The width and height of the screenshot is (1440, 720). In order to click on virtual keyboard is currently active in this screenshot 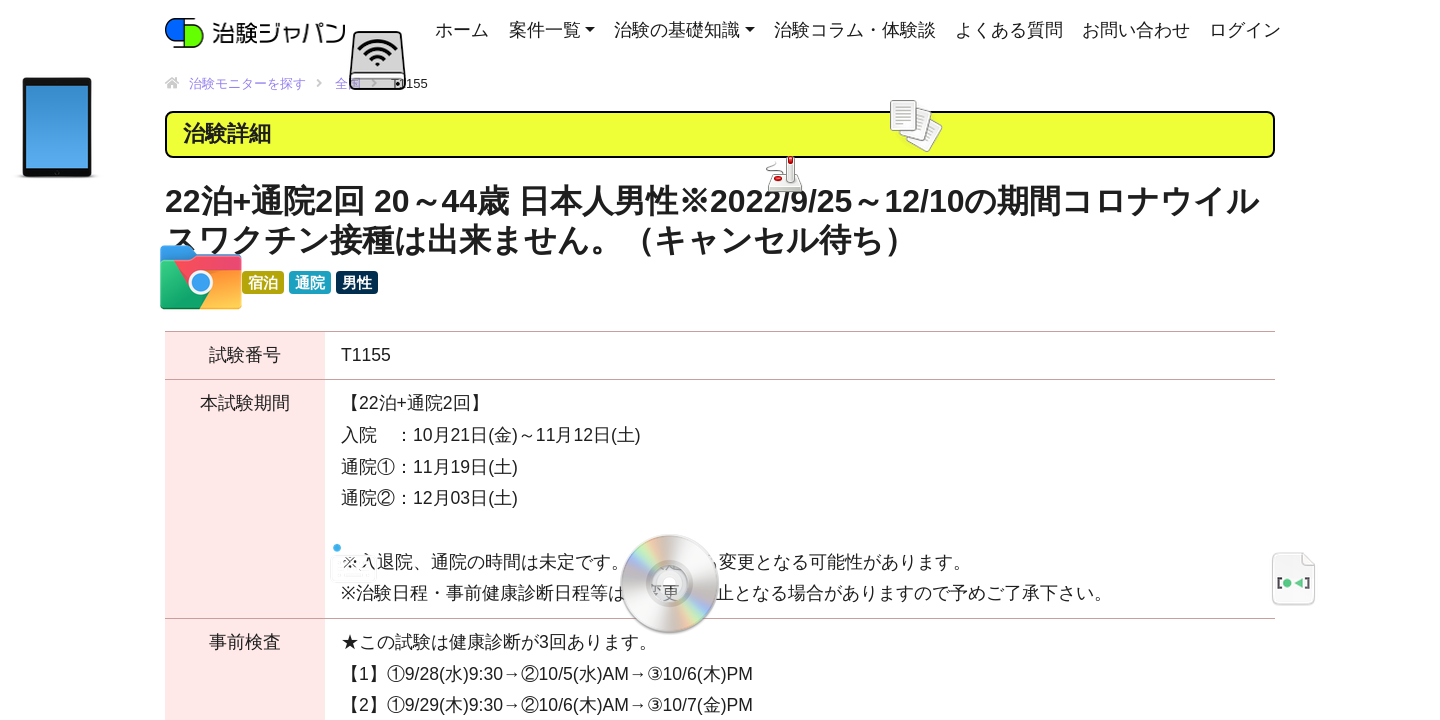, I will do `click(353, 563)`.